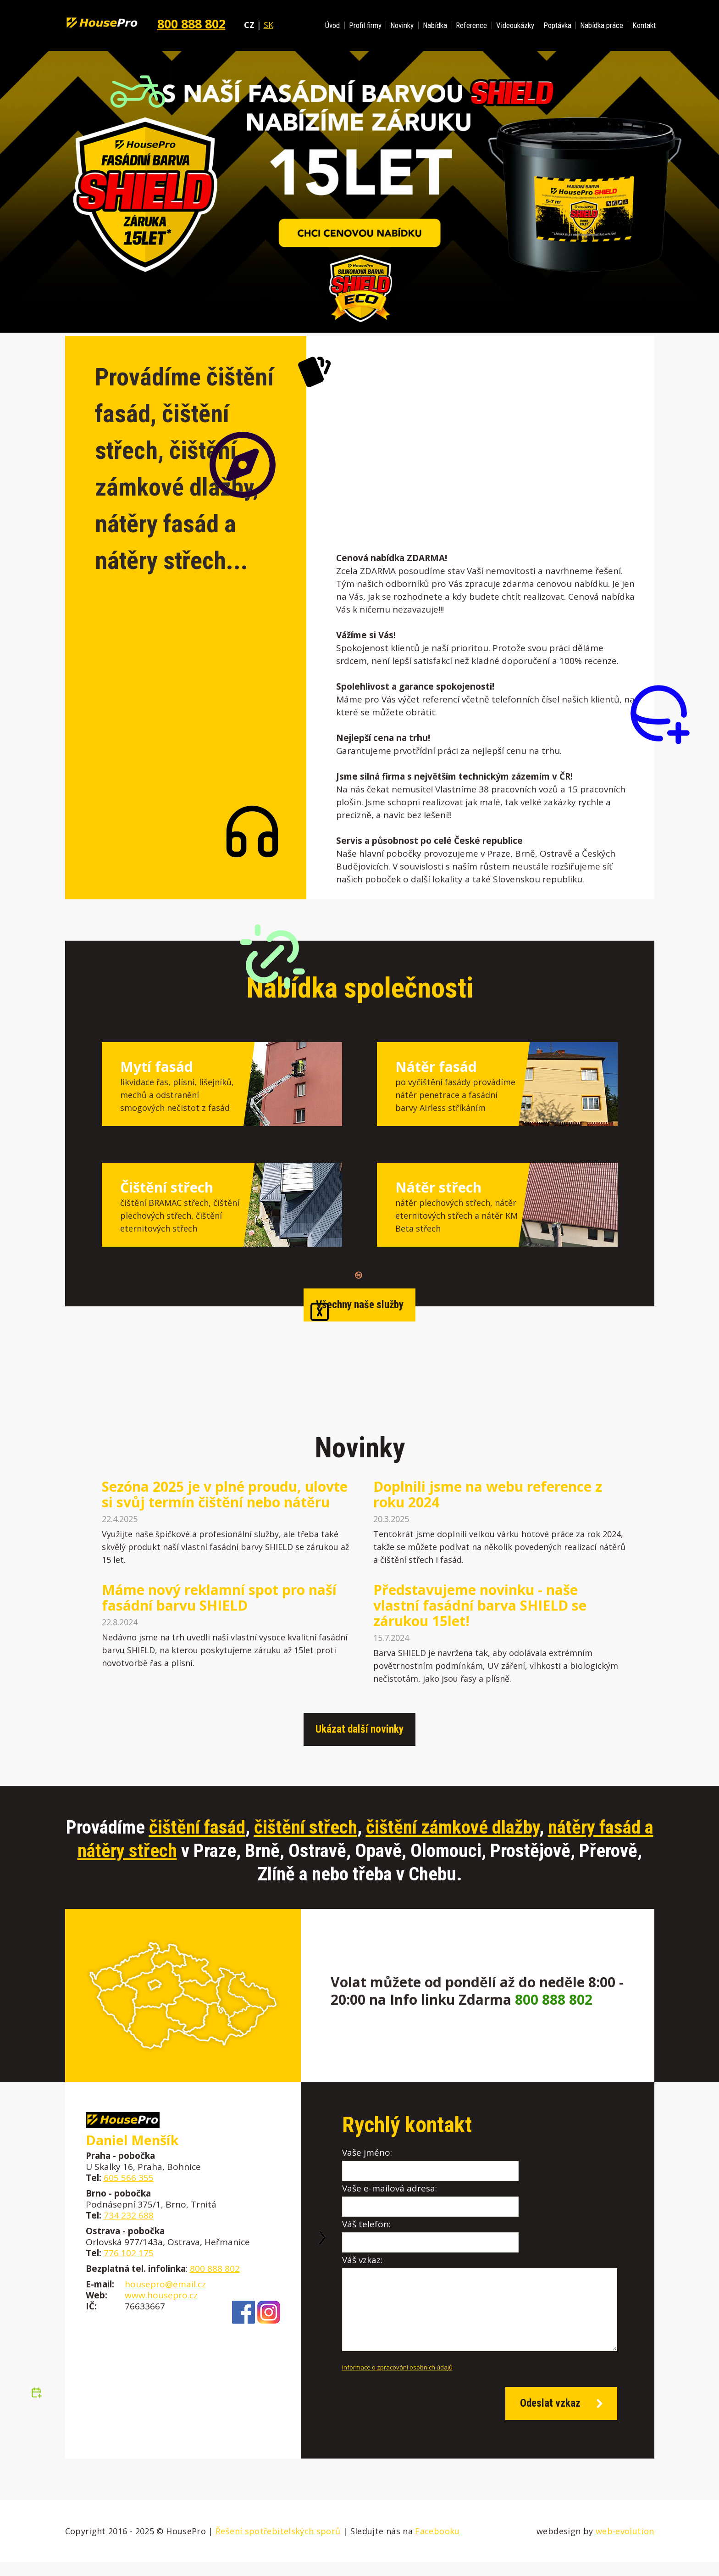 The height and width of the screenshot is (2576, 719). What do you see at coordinates (320, 1312) in the screenshot?
I see `close or dismiss a dialog box` at bounding box center [320, 1312].